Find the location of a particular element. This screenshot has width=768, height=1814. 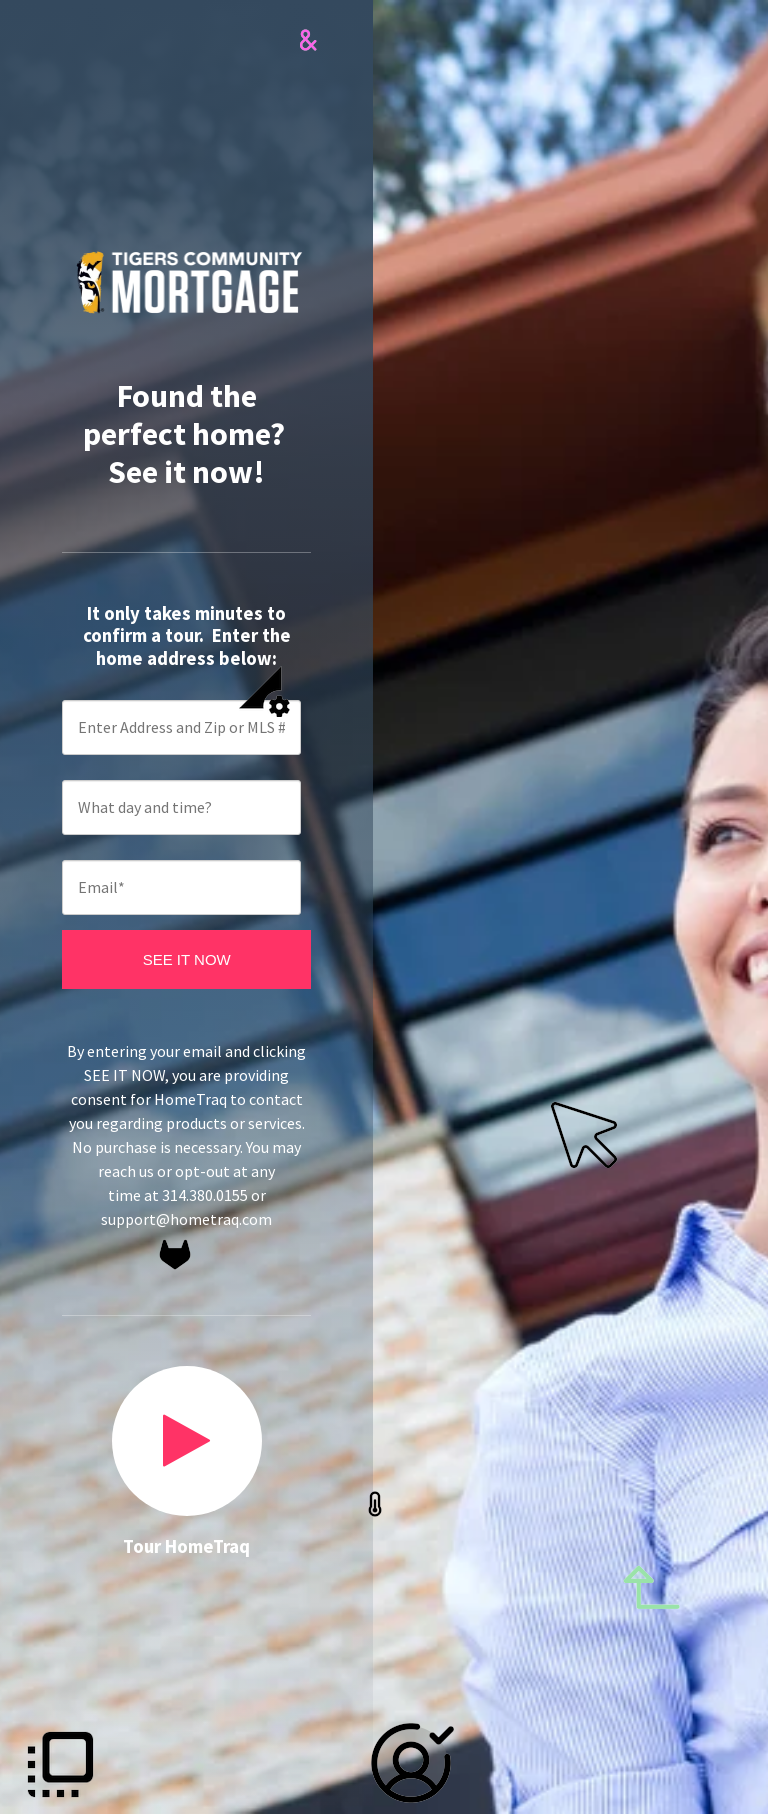

view current temperature reading is located at coordinates (375, 1504).